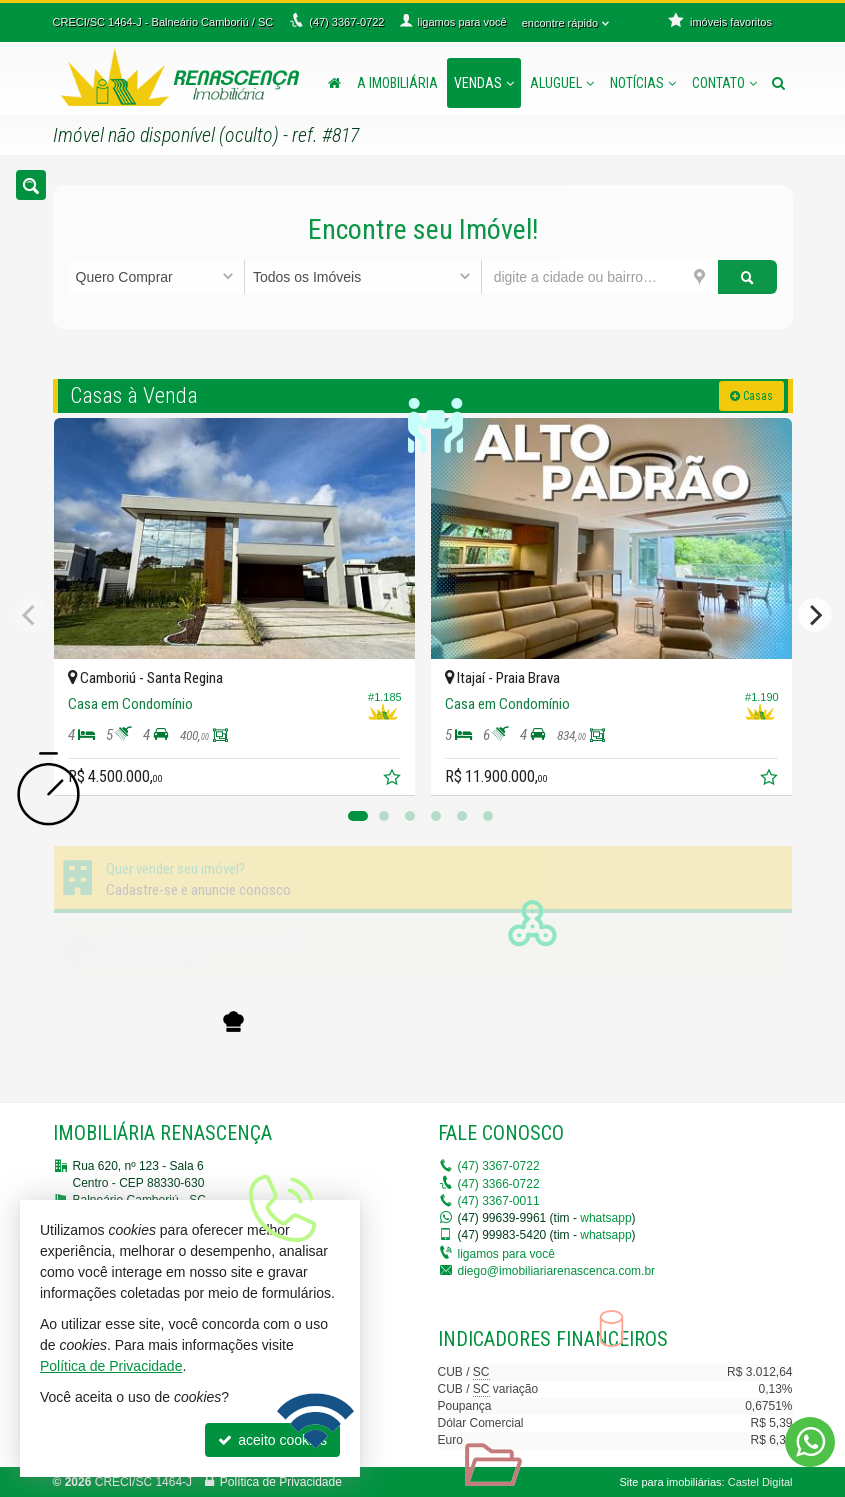  I want to click on database or data storage, so click(611, 1328).